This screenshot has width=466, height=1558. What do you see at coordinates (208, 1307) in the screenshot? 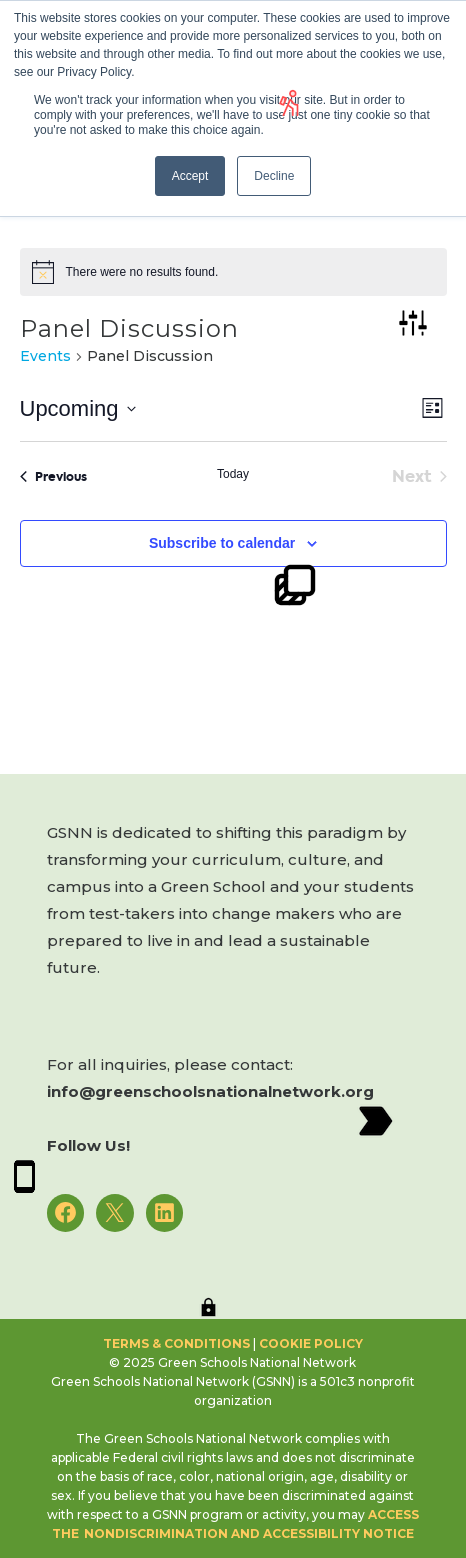
I see `indicates a secure connection` at bounding box center [208, 1307].